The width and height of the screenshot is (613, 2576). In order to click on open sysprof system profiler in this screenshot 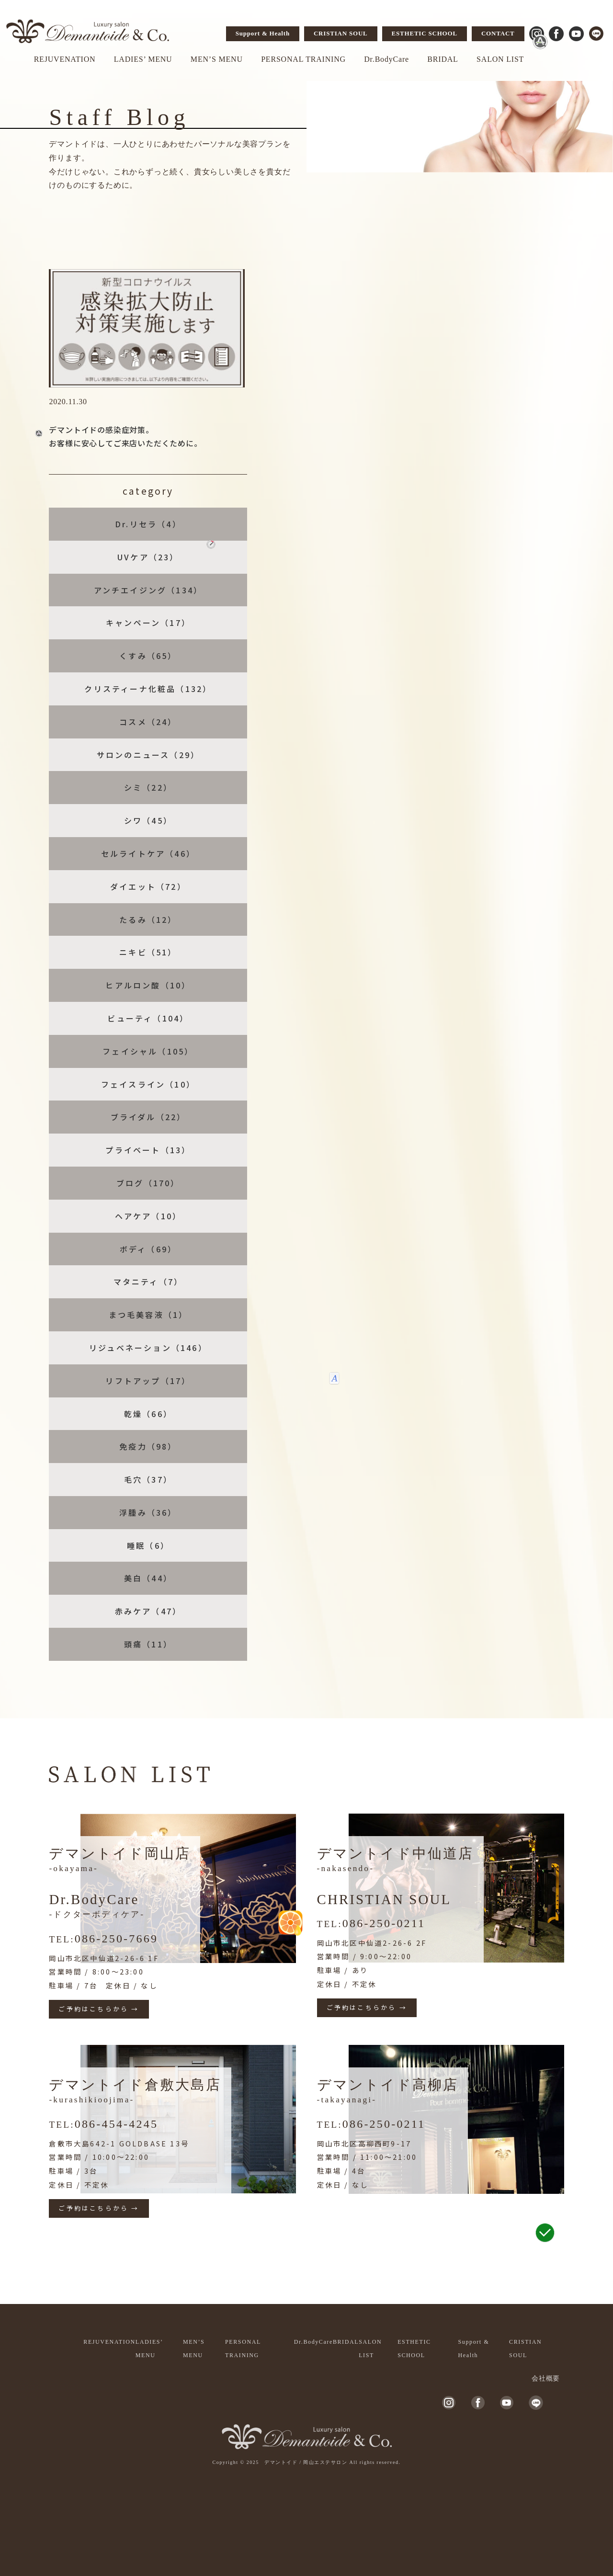, I will do `click(211, 544)`.